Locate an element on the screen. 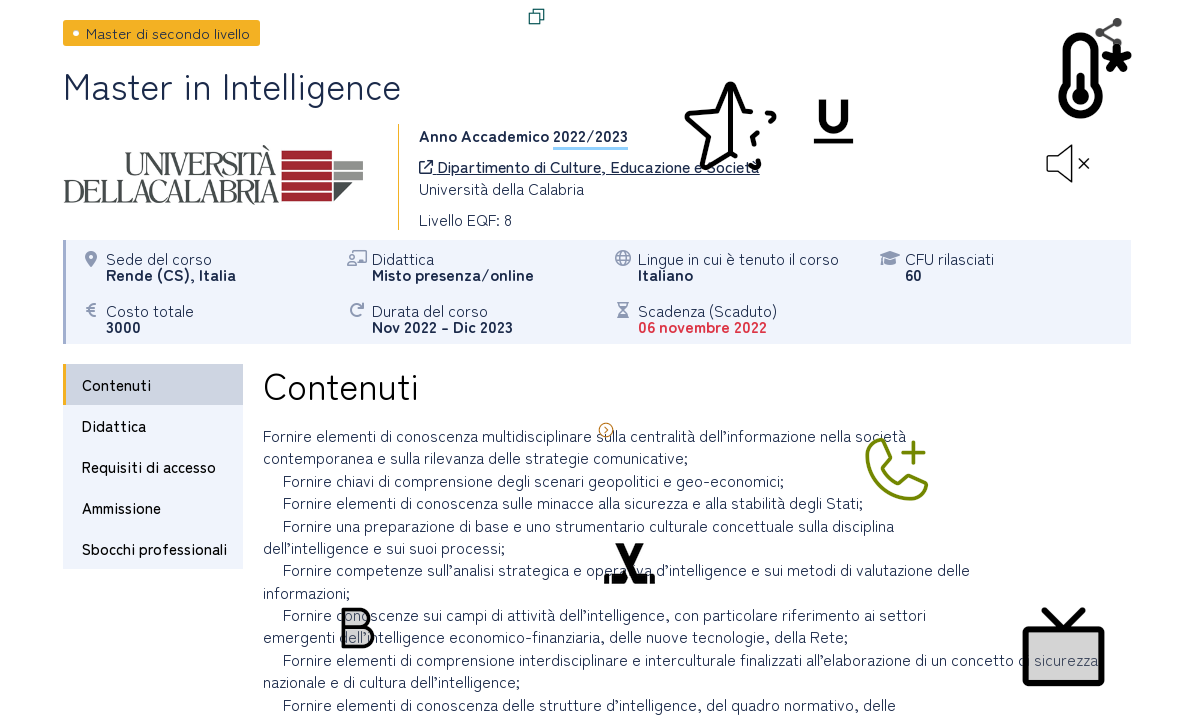 The image size is (1194, 720). mute audio or sound is located at coordinates (1065, 163).